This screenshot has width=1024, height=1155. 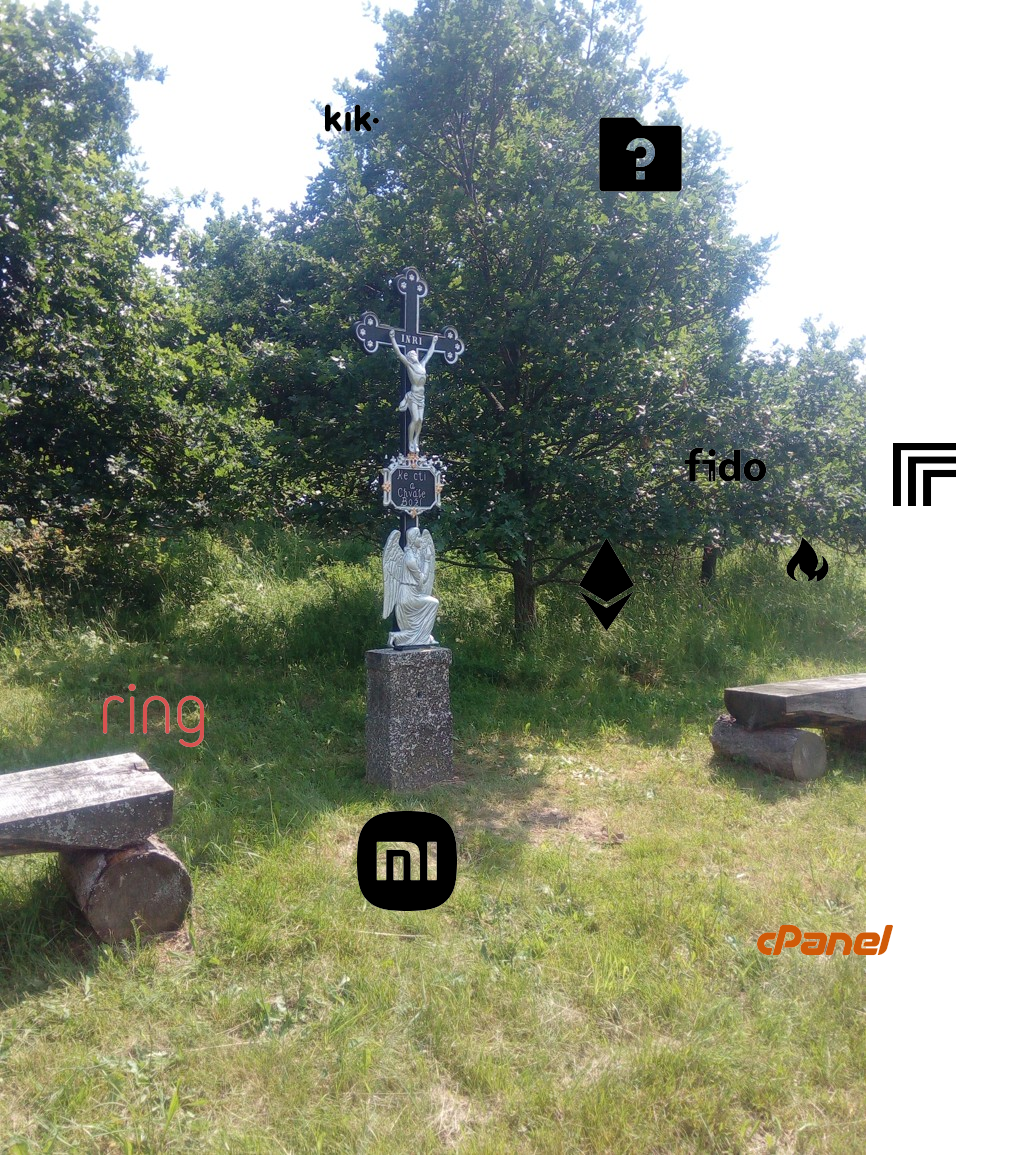 I want to click on fireship brand logo, so click(x=807, y=559).